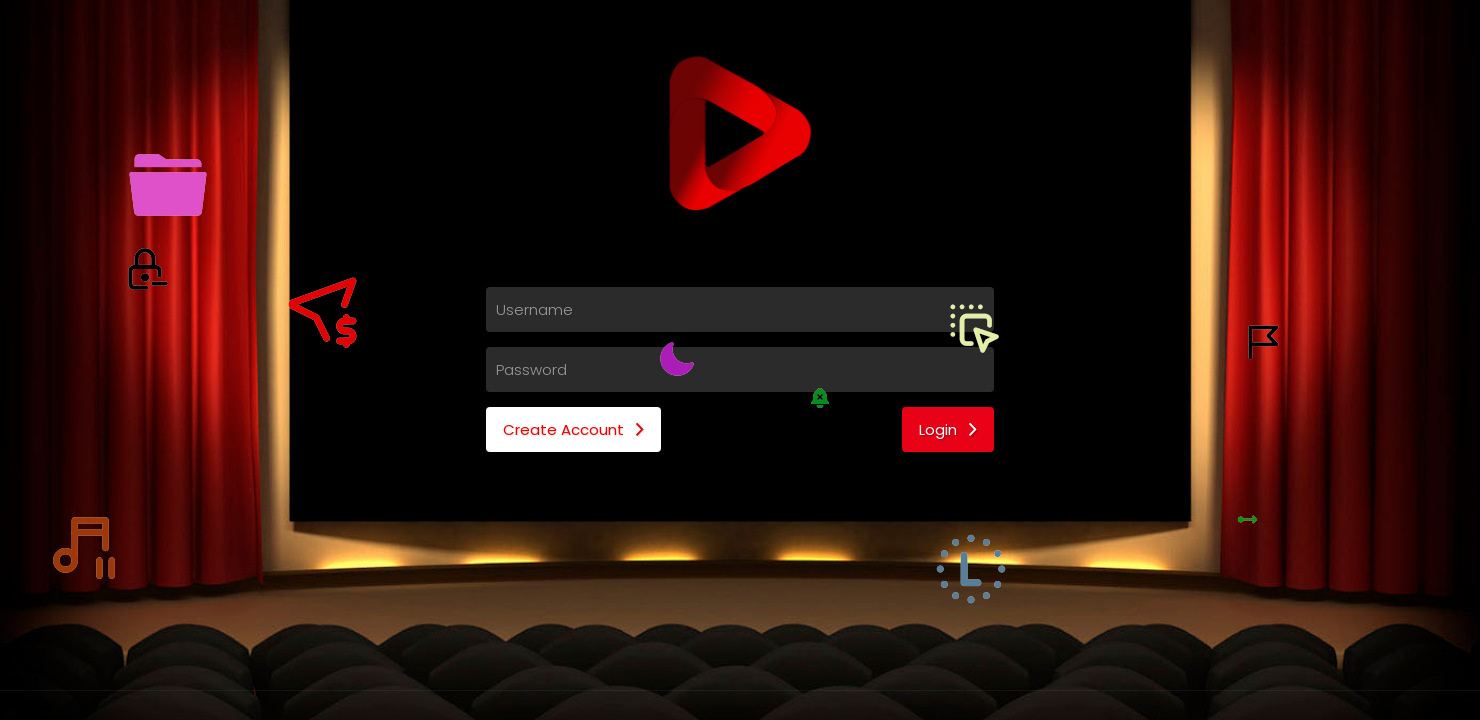 The image size is (1480, 720). I want to click on proceed to the next step, so click(1247, 519).